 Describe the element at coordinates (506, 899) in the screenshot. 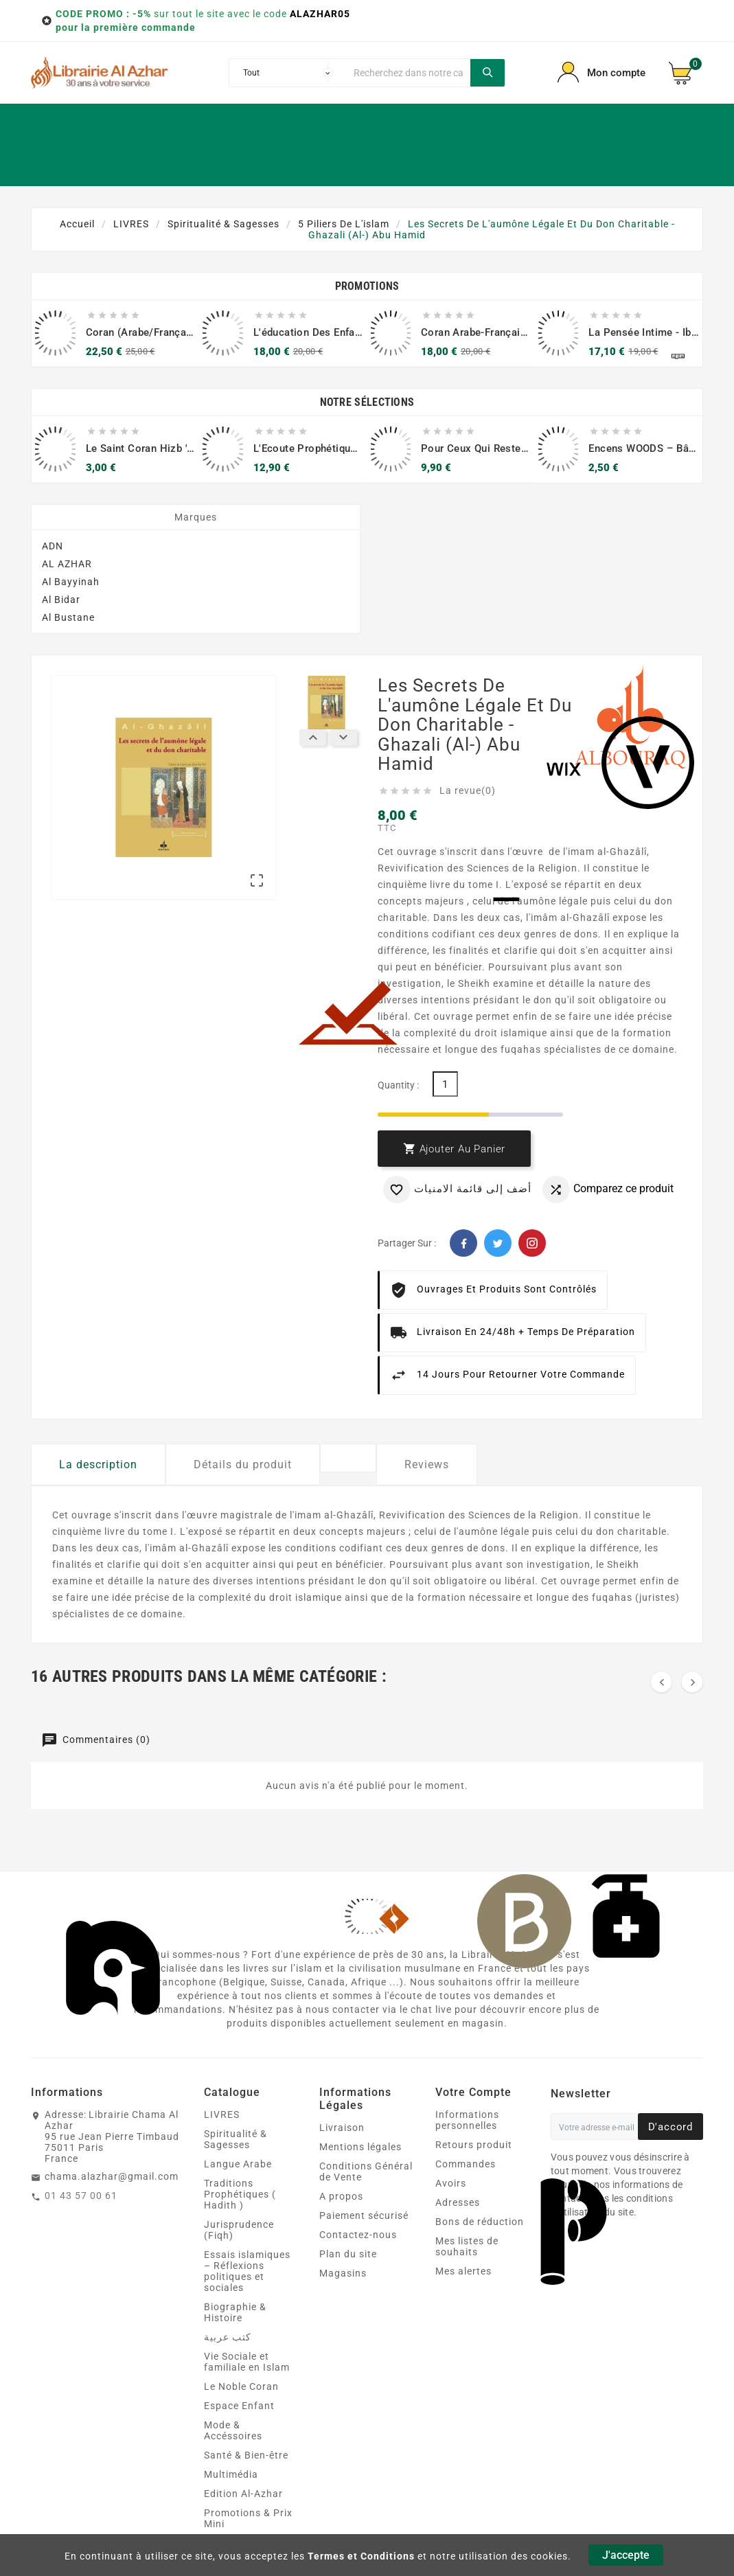

I see `remove or subtract an item` at that location.